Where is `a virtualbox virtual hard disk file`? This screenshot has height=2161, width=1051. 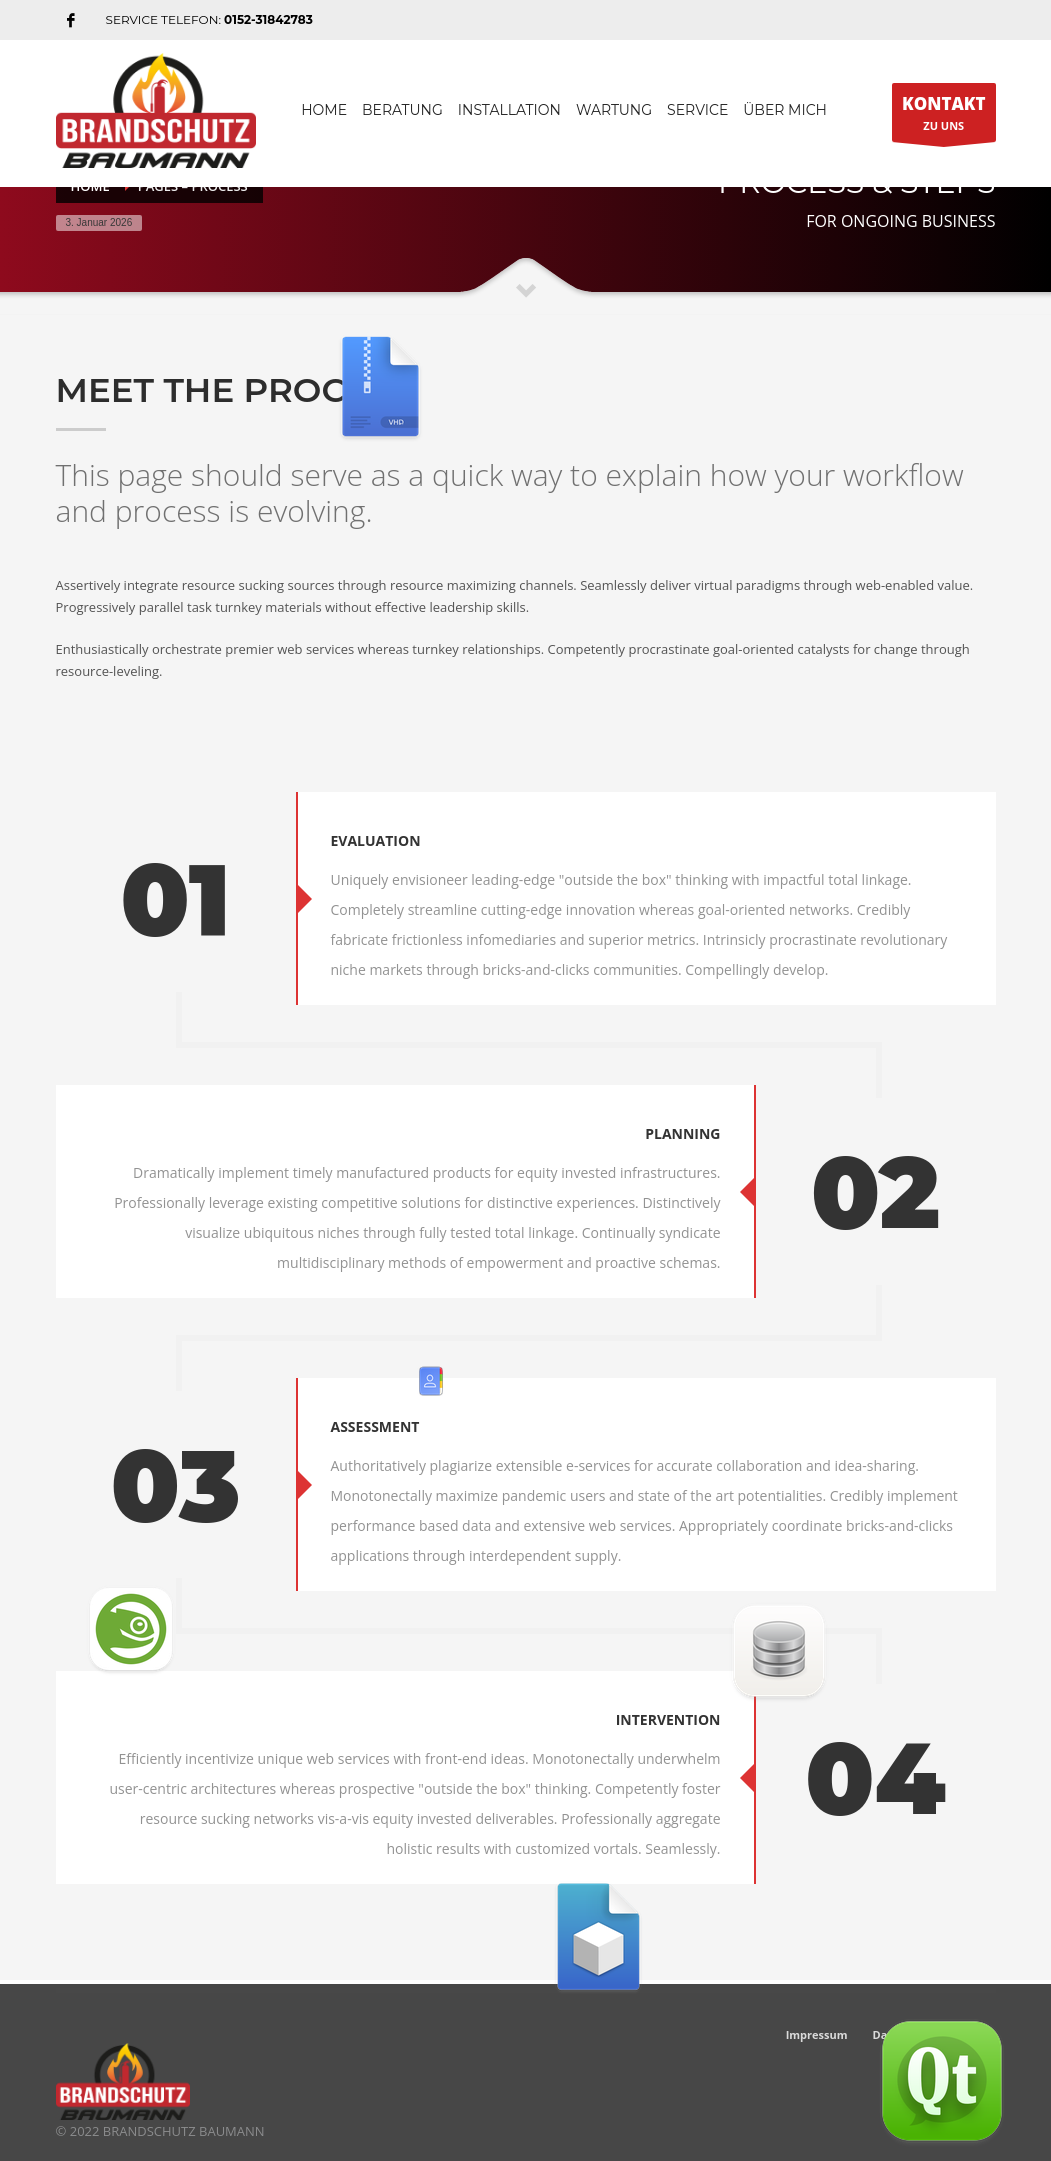 a virtualbox virtual hard disk file is located at coordinates (380, 388).